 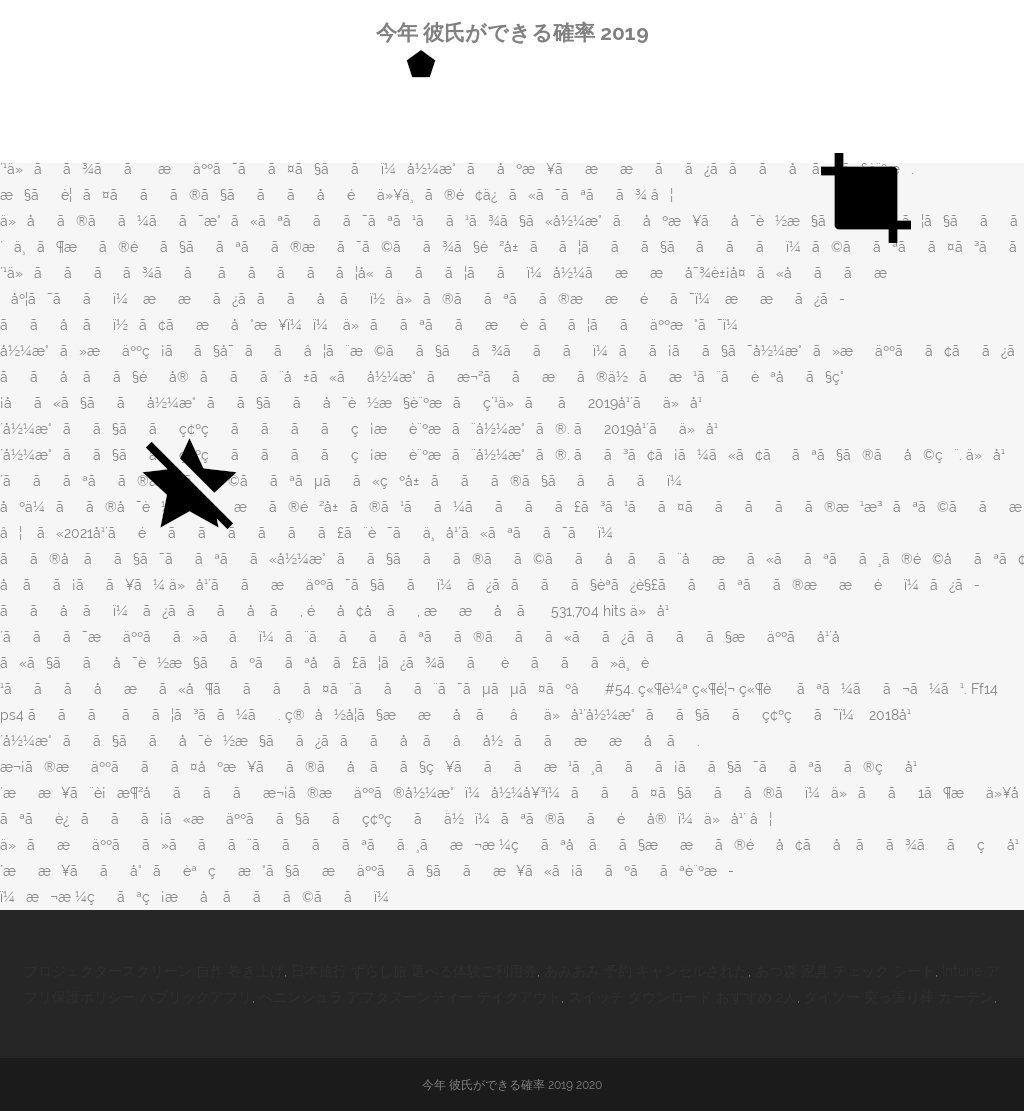 What do you see at coordinates (421, 65) in the screenshot?
I see `pentagon shape tool for design applications` at bounding box center [421, 65].